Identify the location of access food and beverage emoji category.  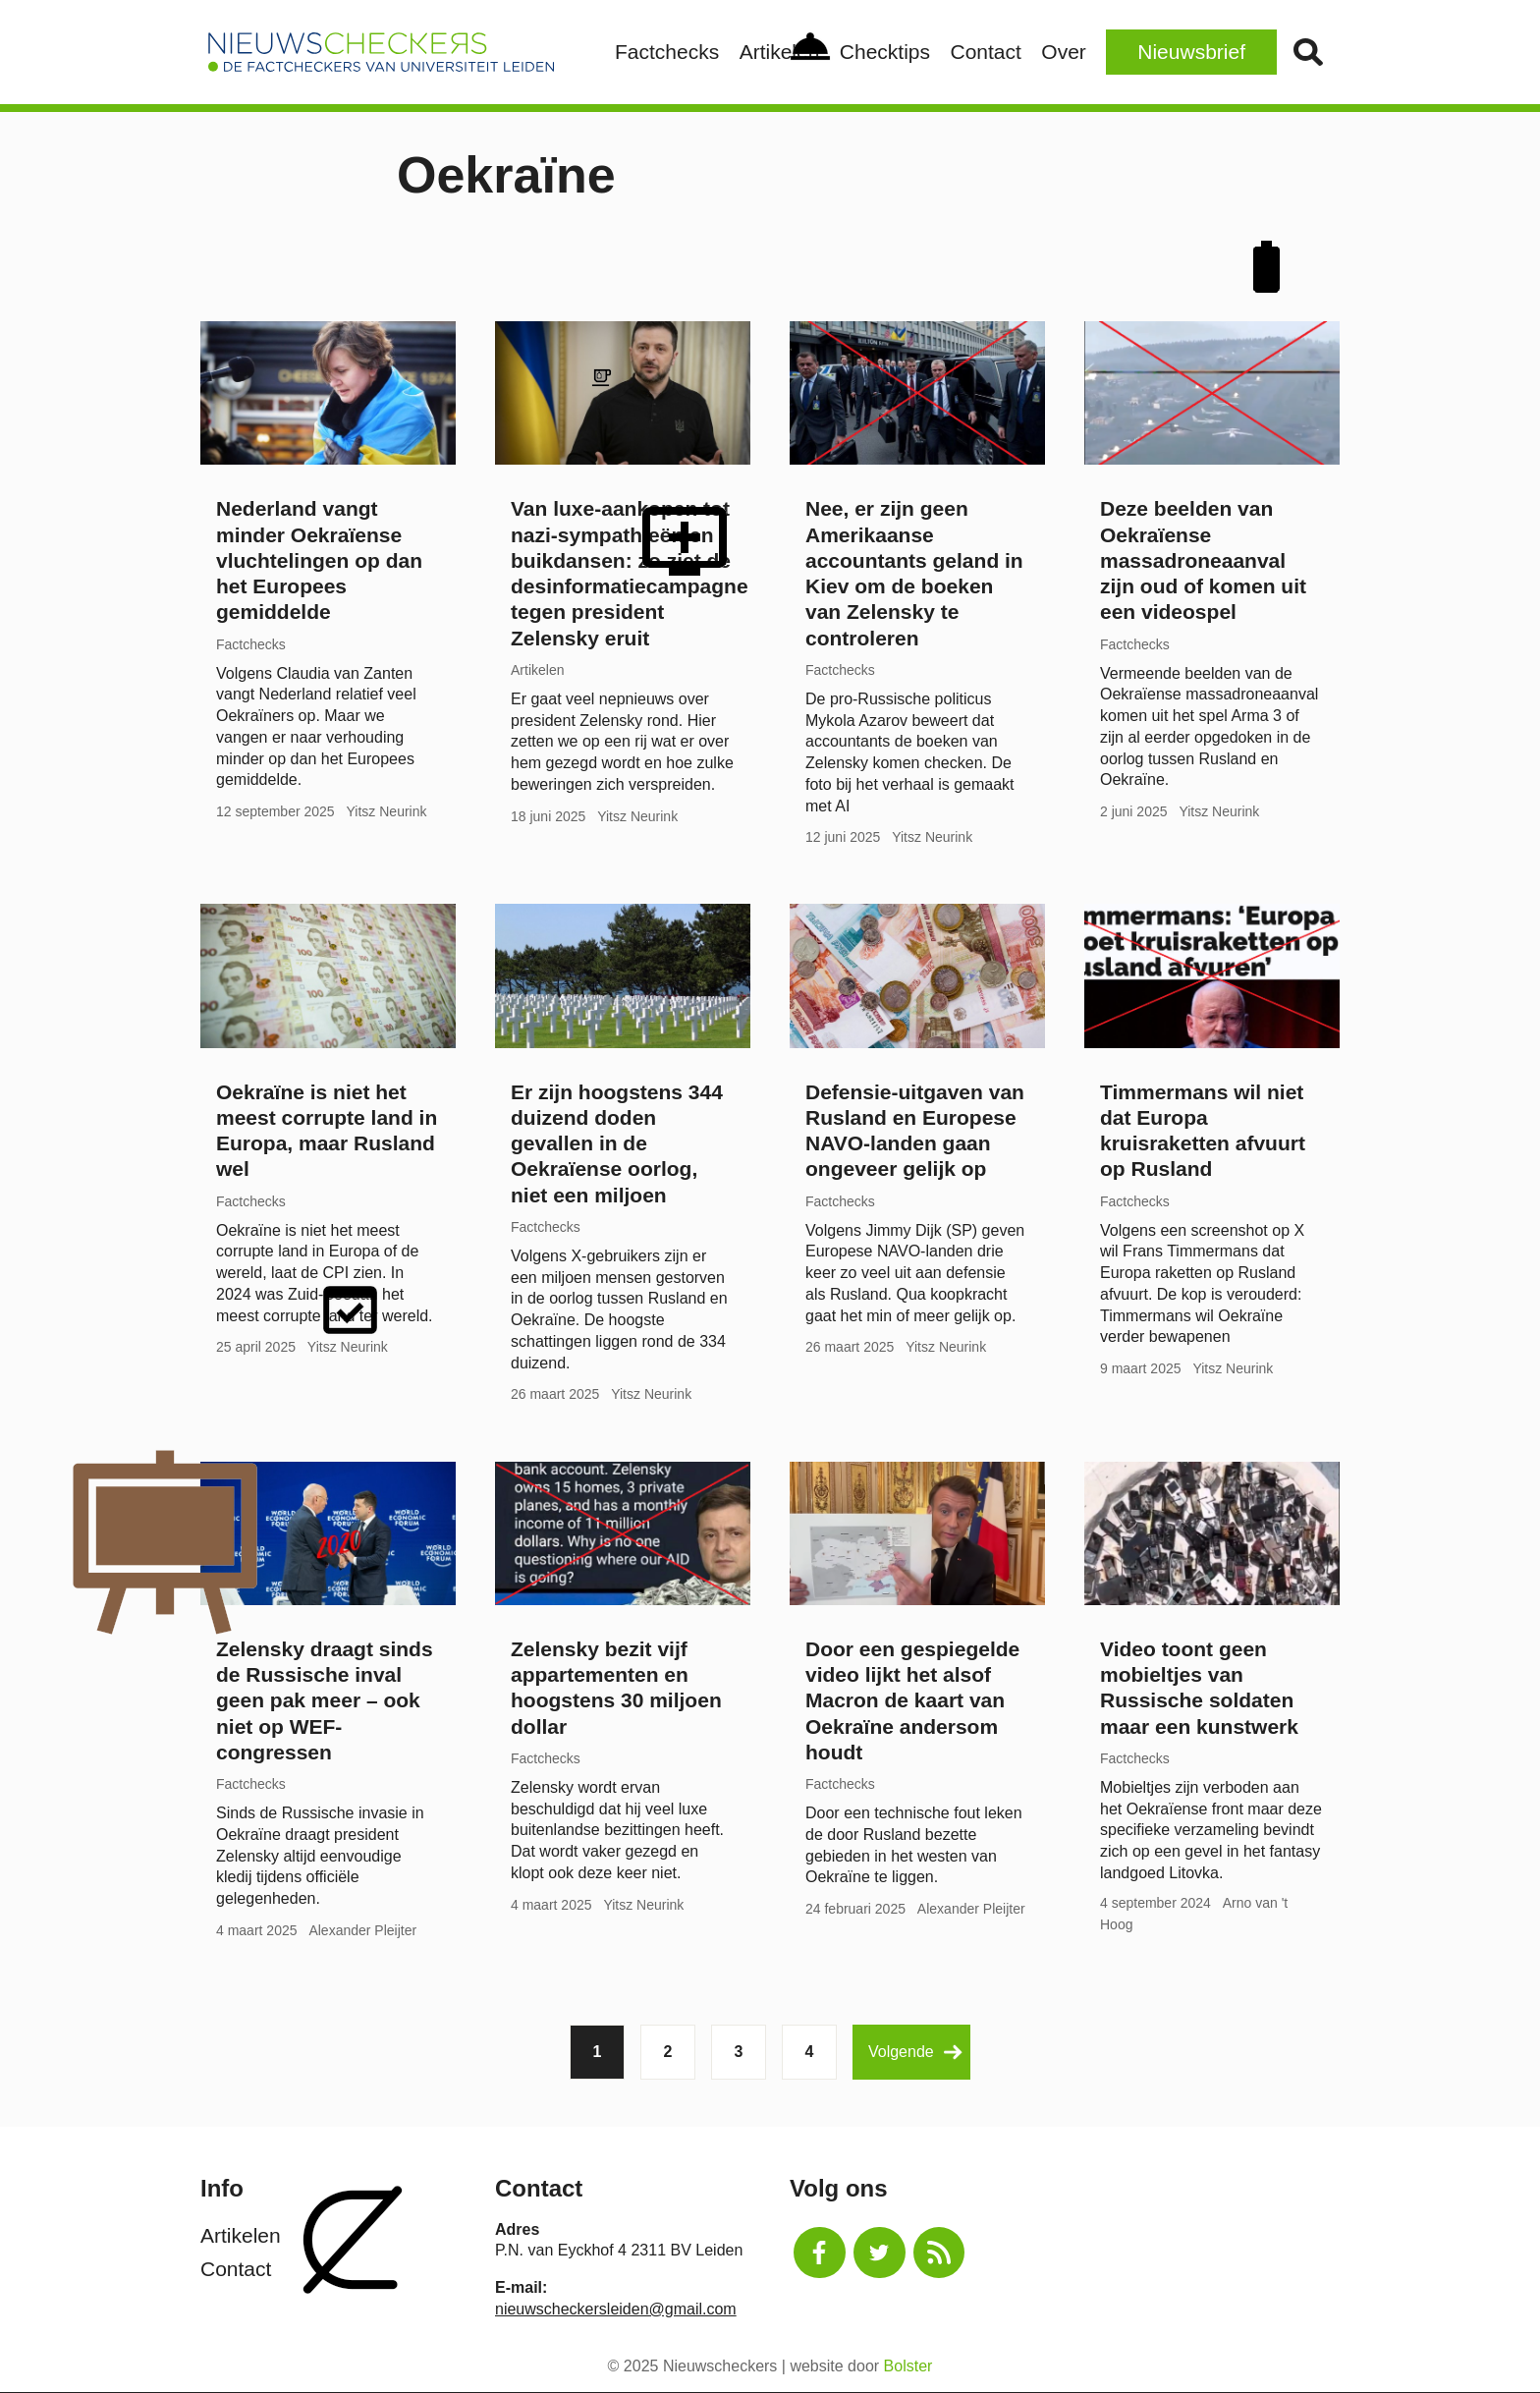
(601, 377).